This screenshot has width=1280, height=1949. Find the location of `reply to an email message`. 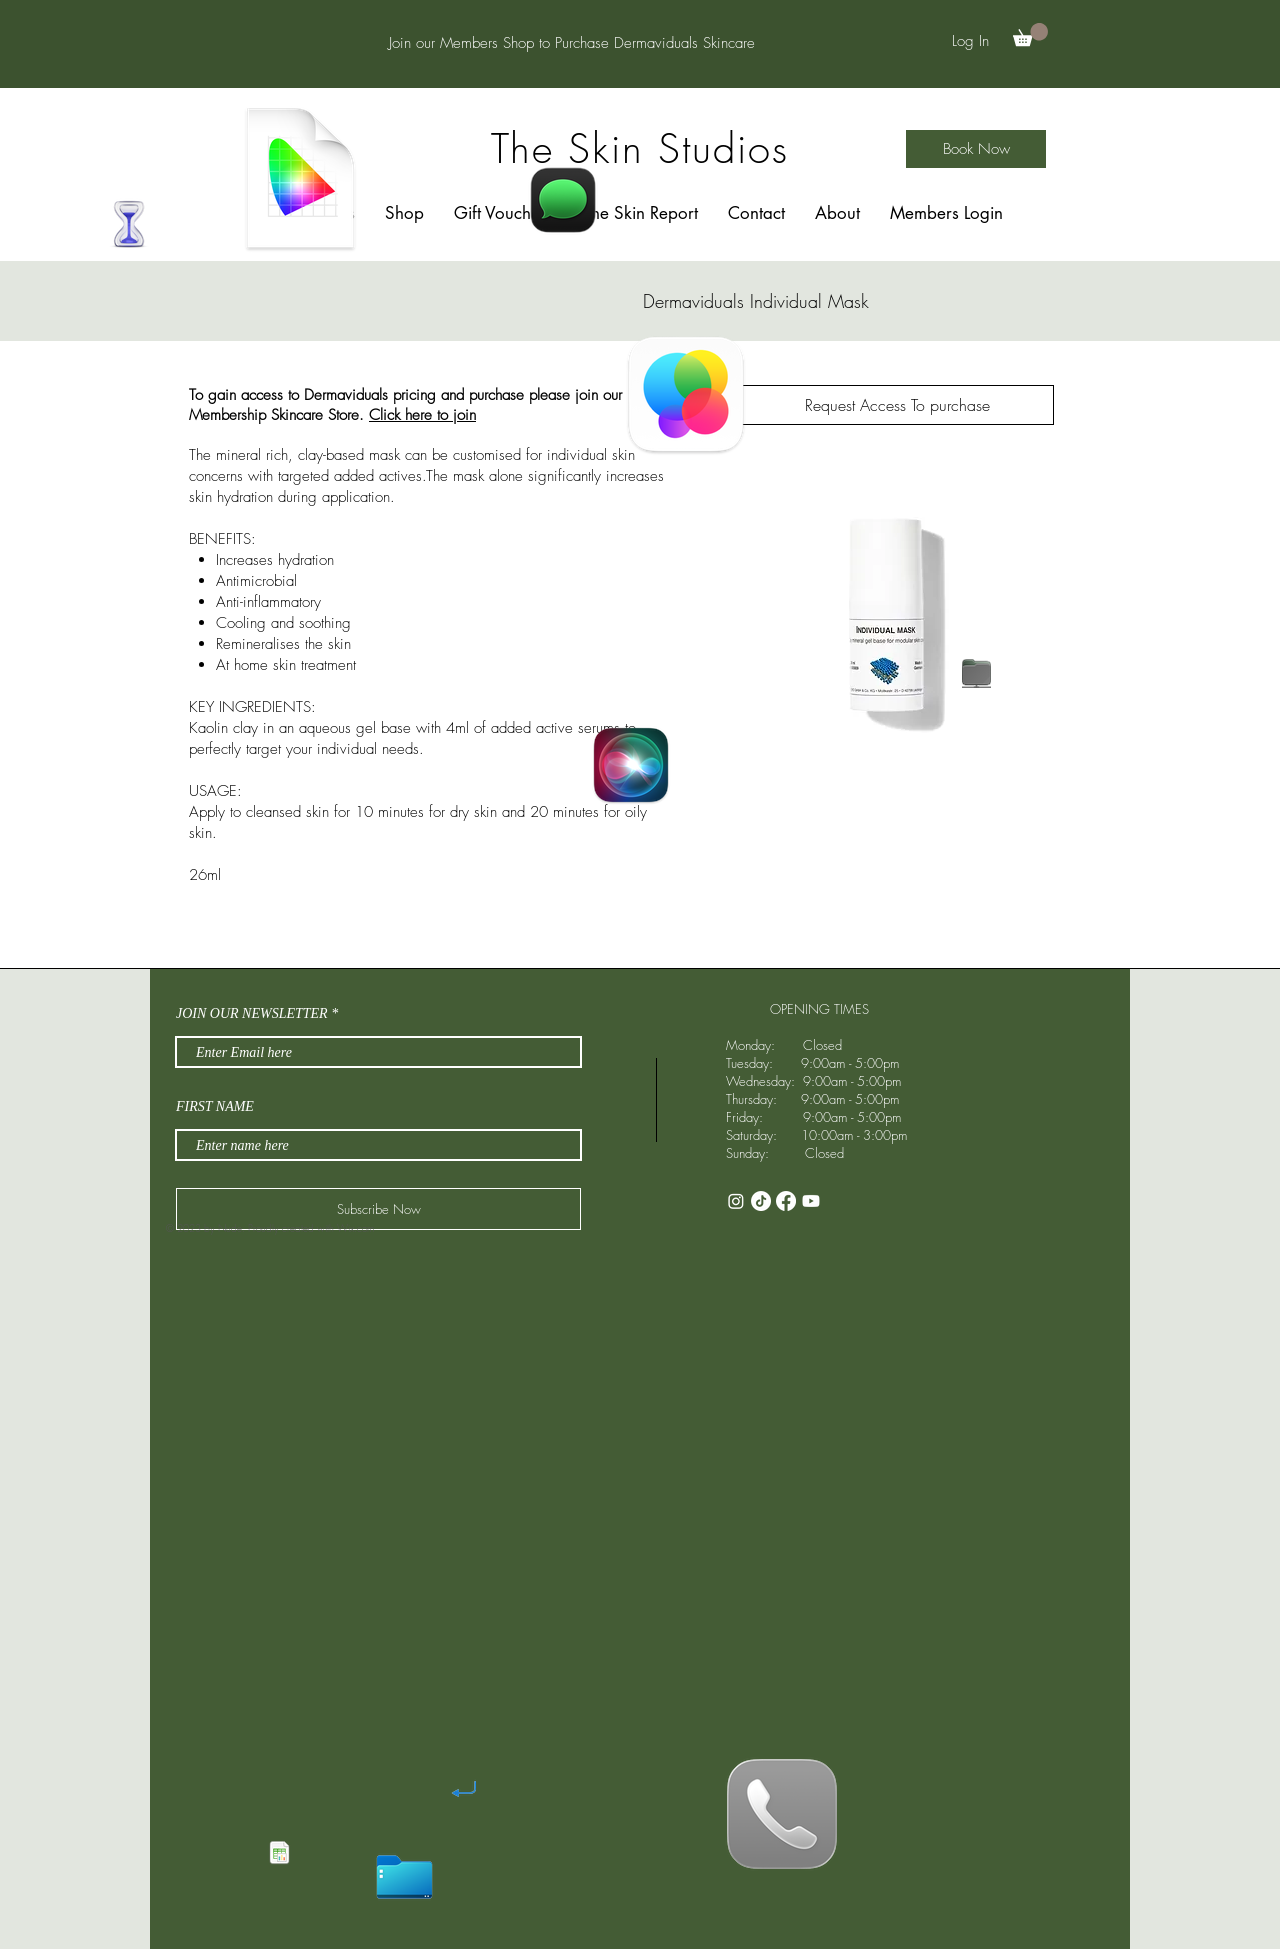

reply to an email message is located at coordinates (463, 1787).